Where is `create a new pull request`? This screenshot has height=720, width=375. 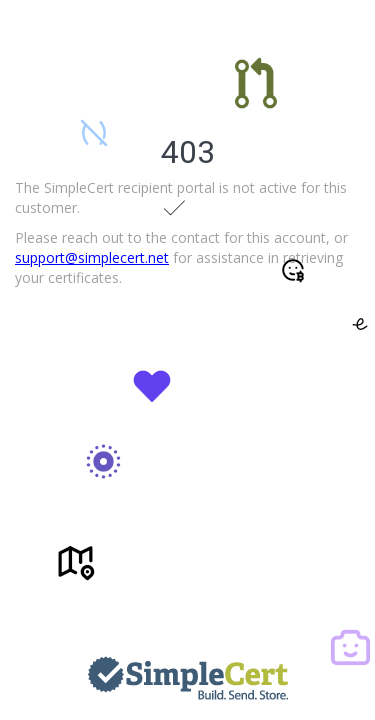 create a new pull request is located at coordinates (256, 84).